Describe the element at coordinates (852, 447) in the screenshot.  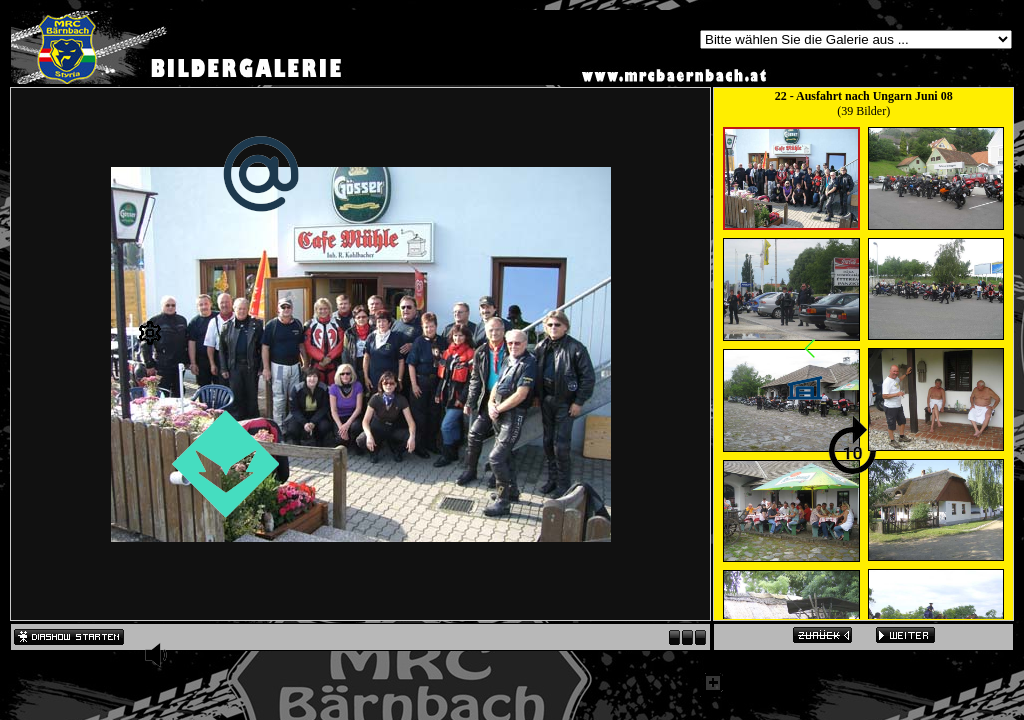
I see `skip forward 10 seconds in media playback` at that location.